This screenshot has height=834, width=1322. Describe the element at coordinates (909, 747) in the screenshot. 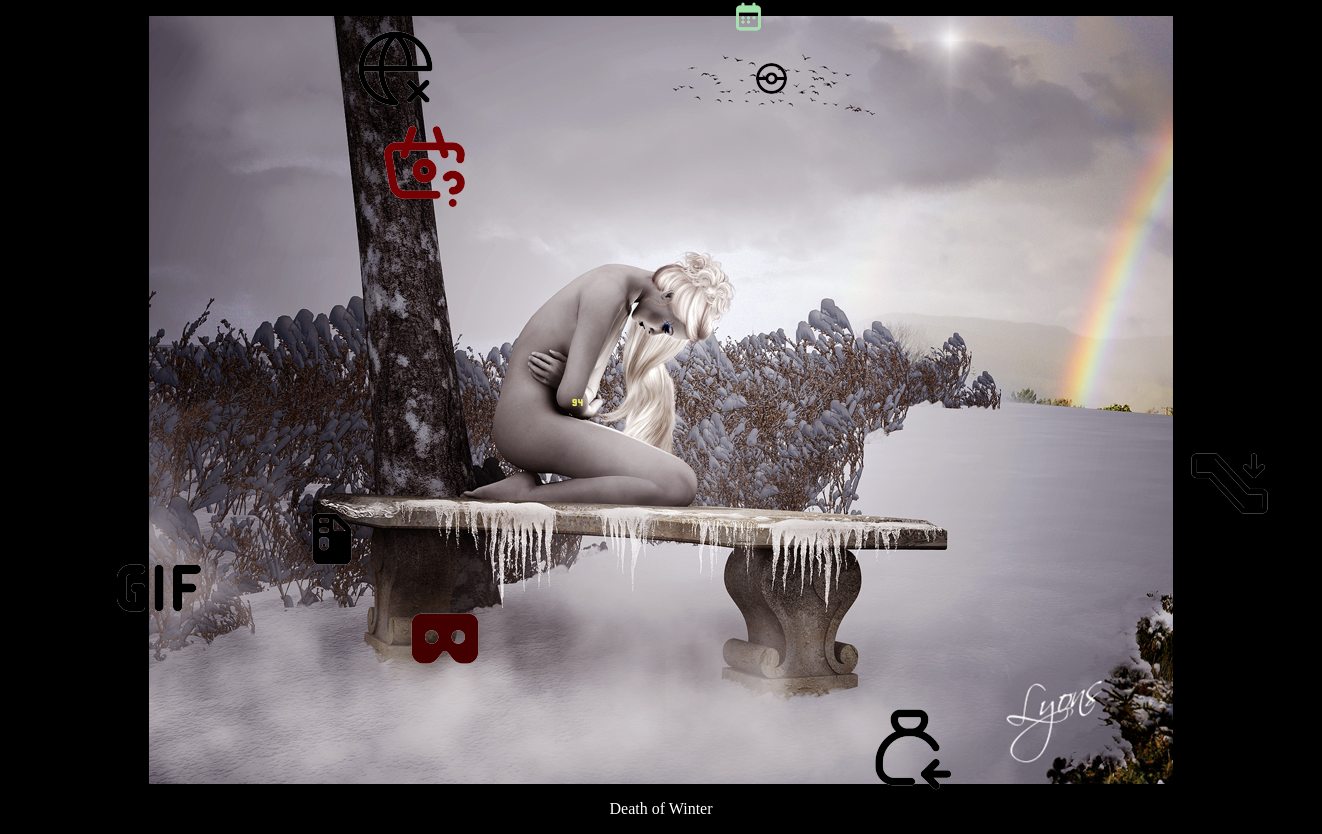

I see `return or refund money` at that location.